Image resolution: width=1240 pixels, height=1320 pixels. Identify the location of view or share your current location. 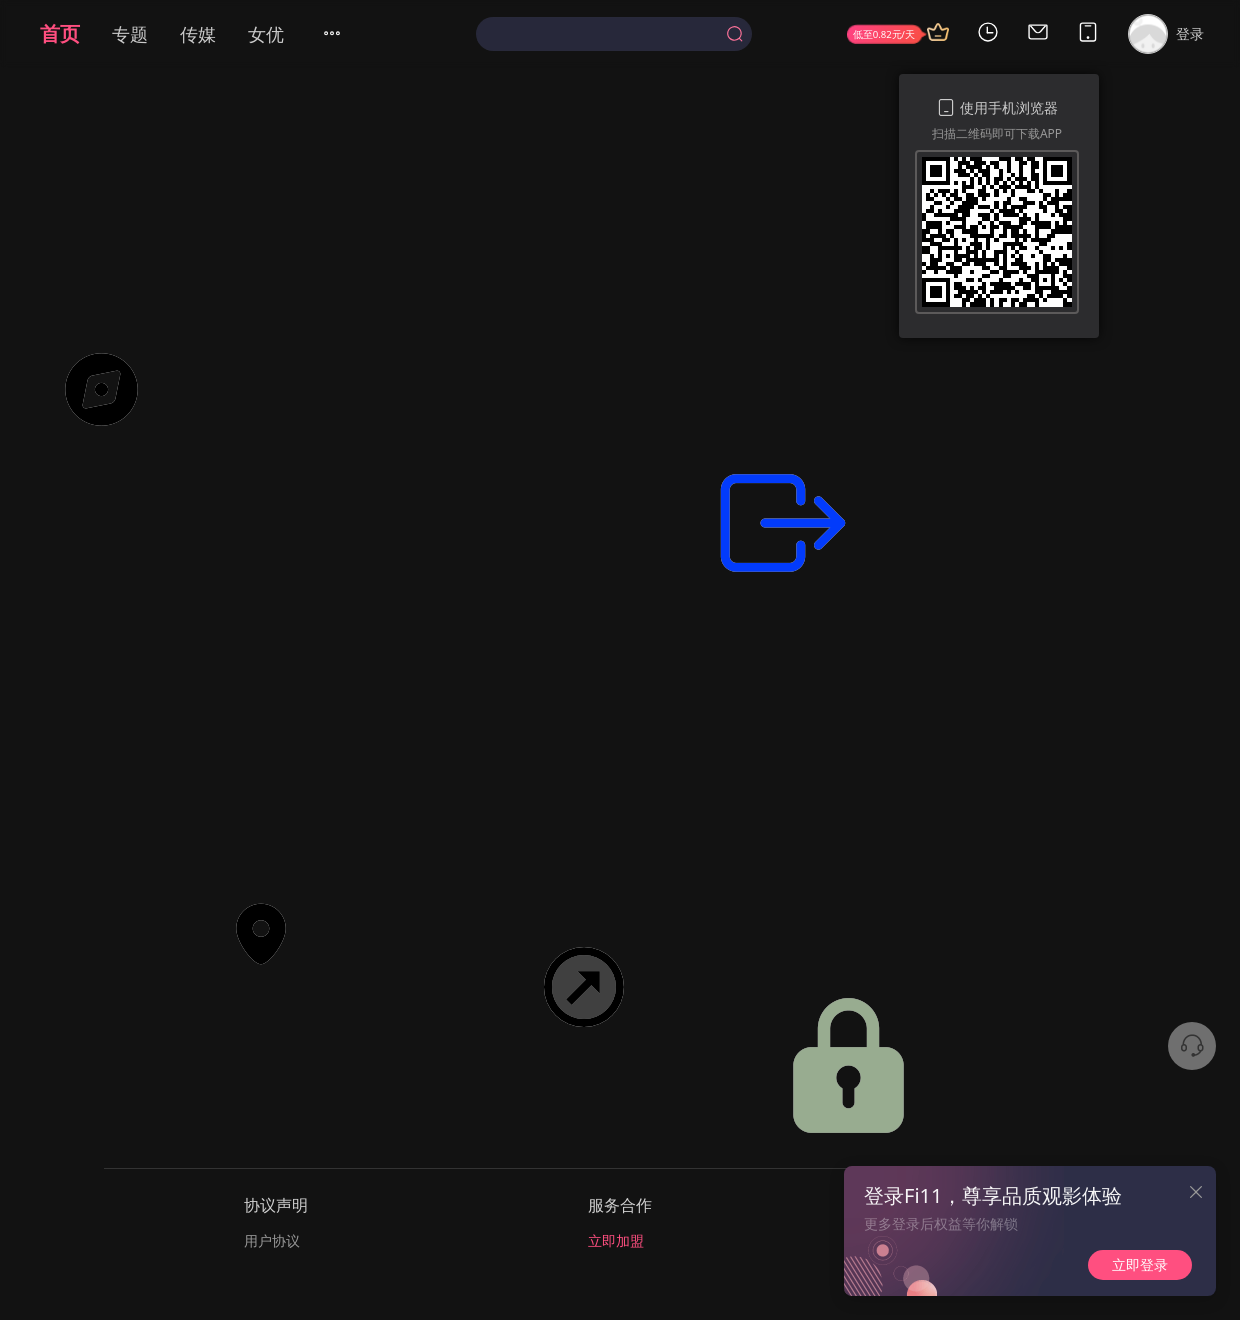
(261, 934).